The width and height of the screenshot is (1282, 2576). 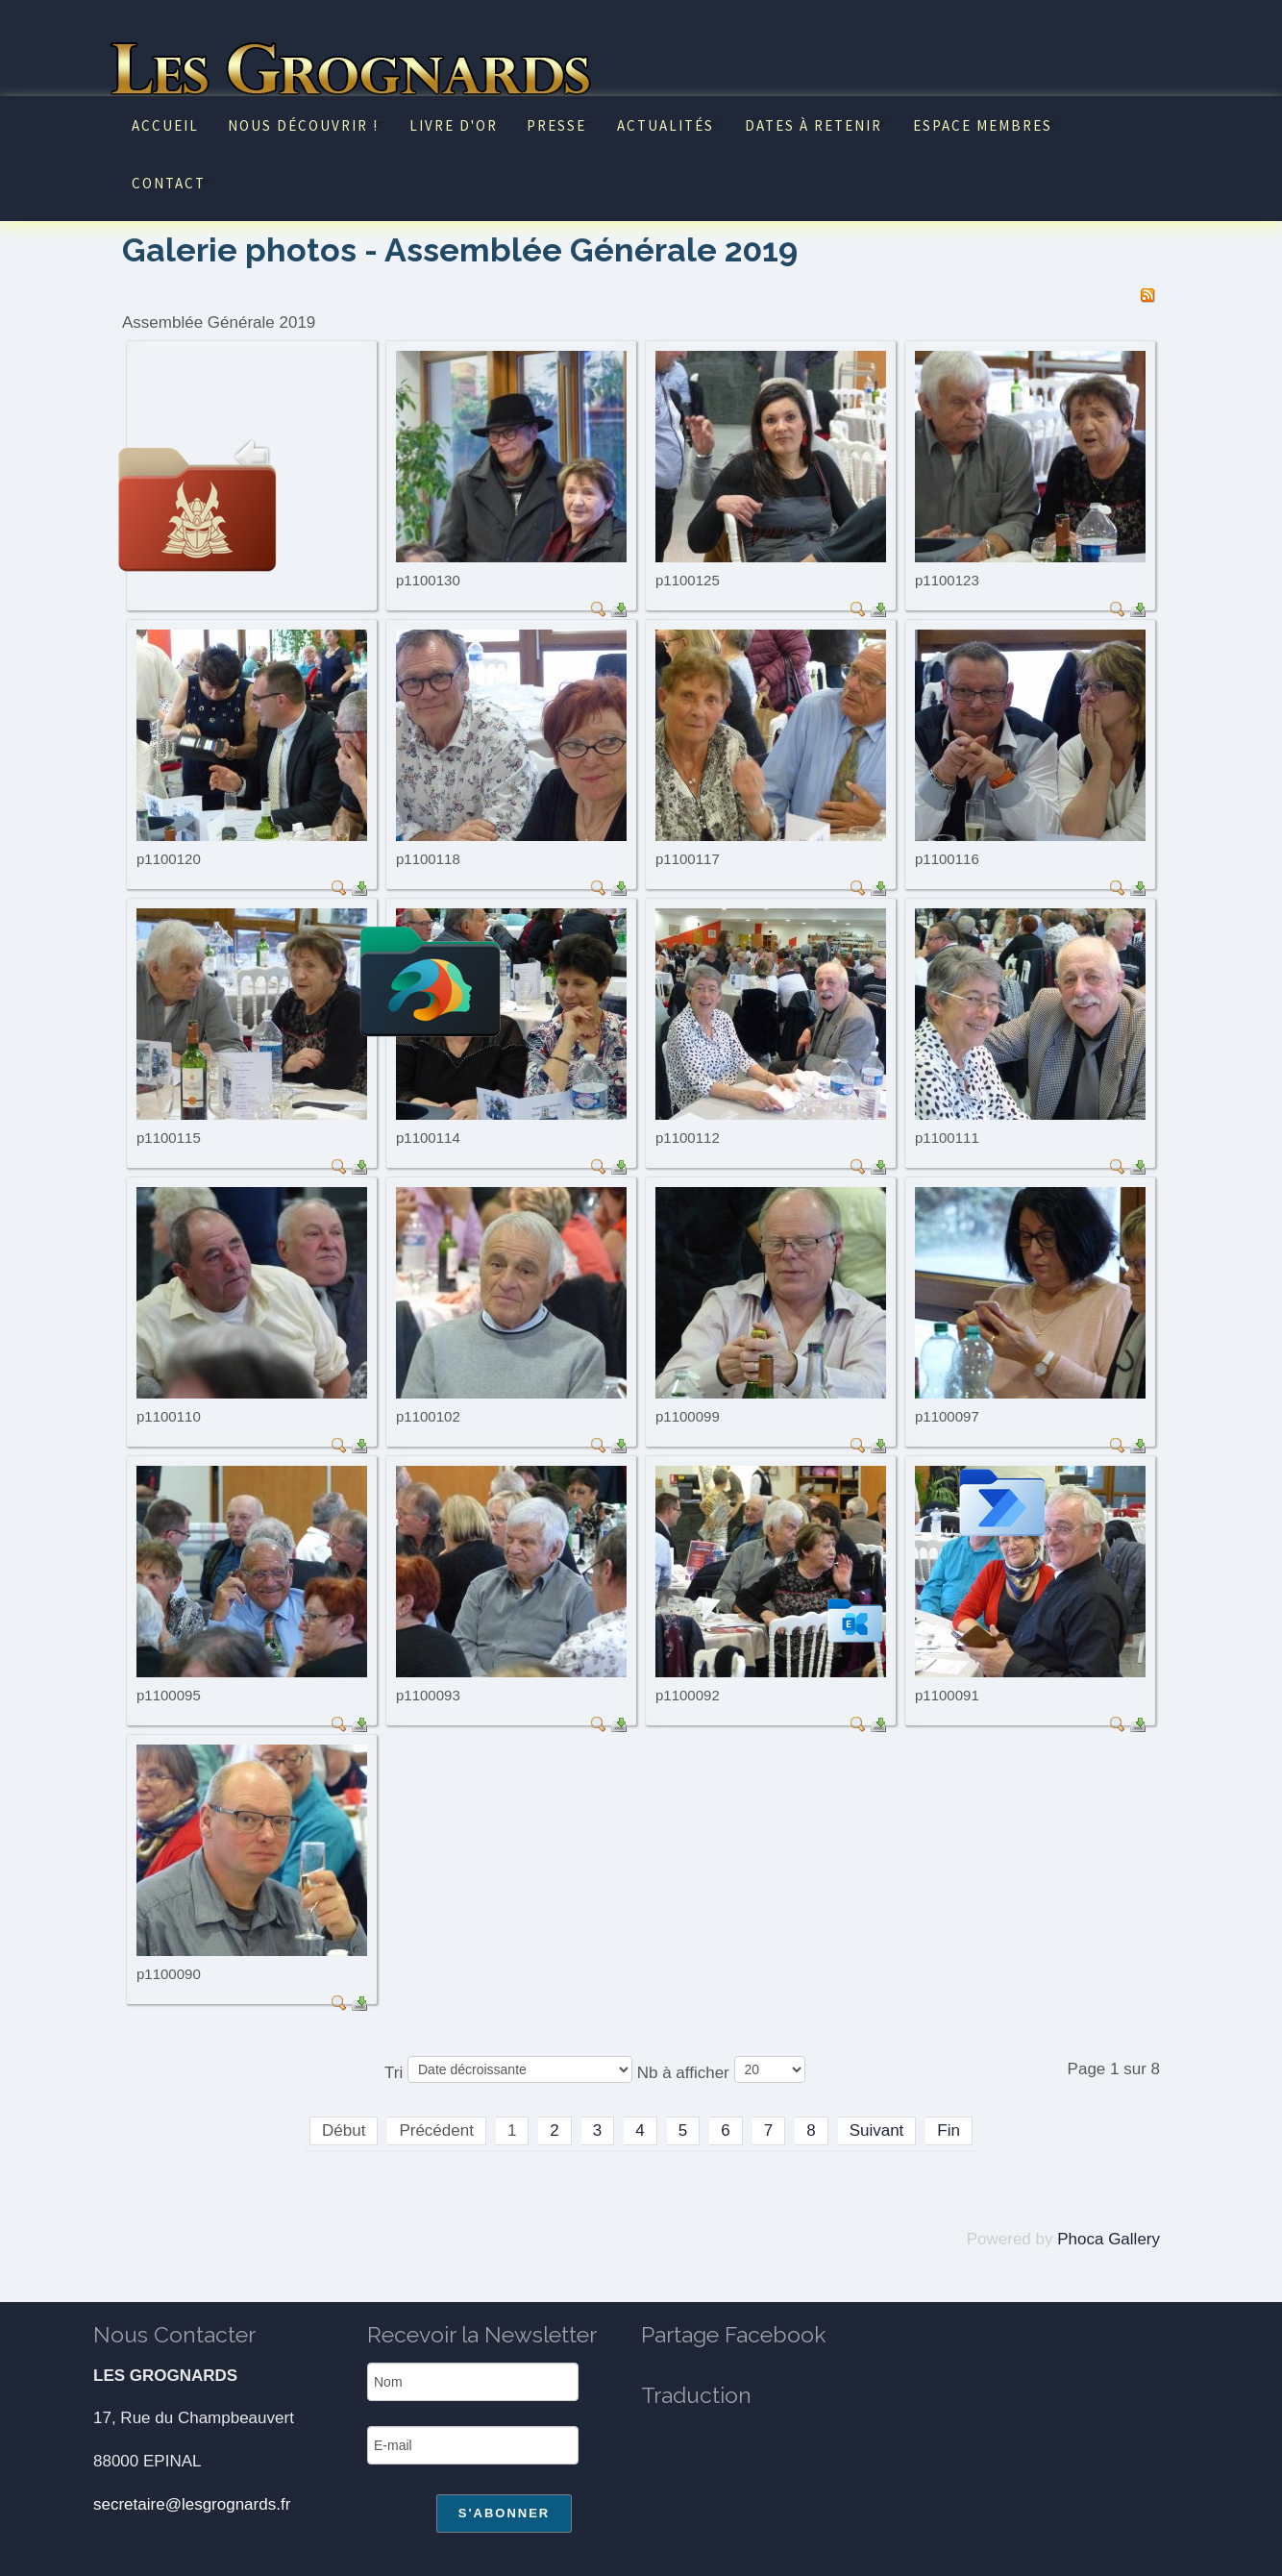 I want to click on open Microsoft Power Automate project files, so click(x=1001, y=1504).